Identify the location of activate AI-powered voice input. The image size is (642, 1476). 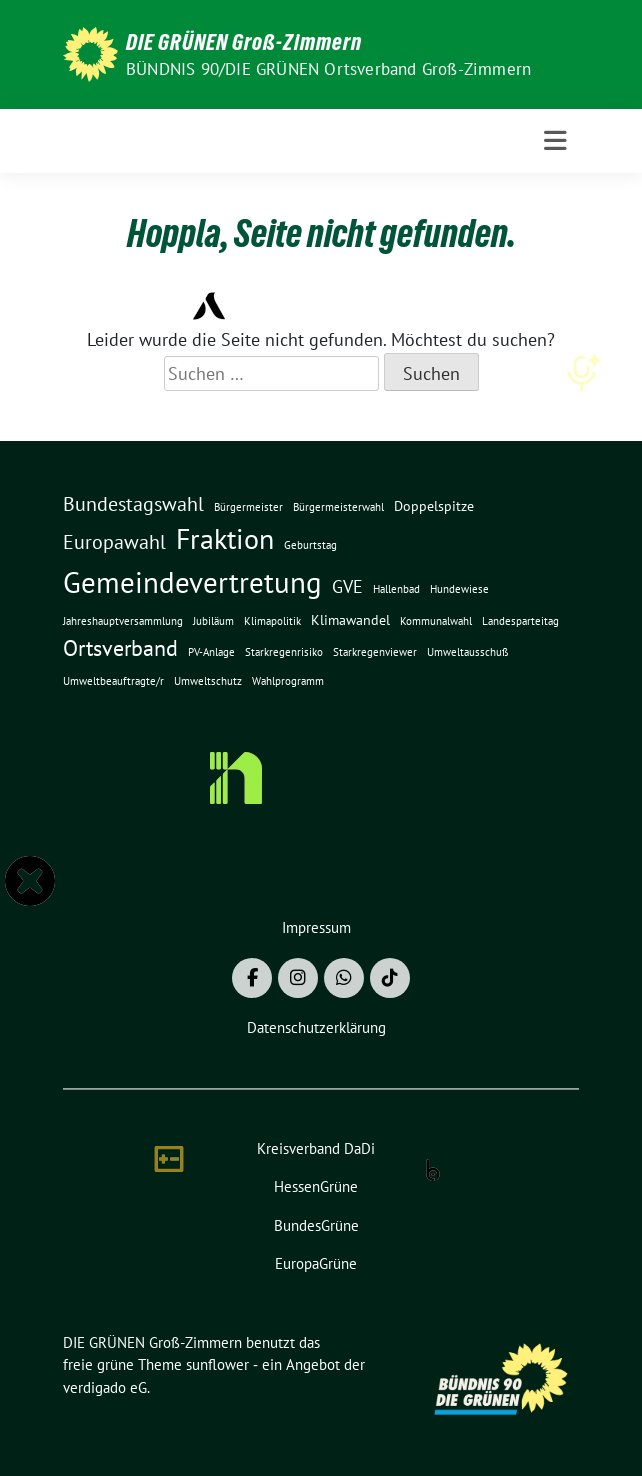
(581, 373).